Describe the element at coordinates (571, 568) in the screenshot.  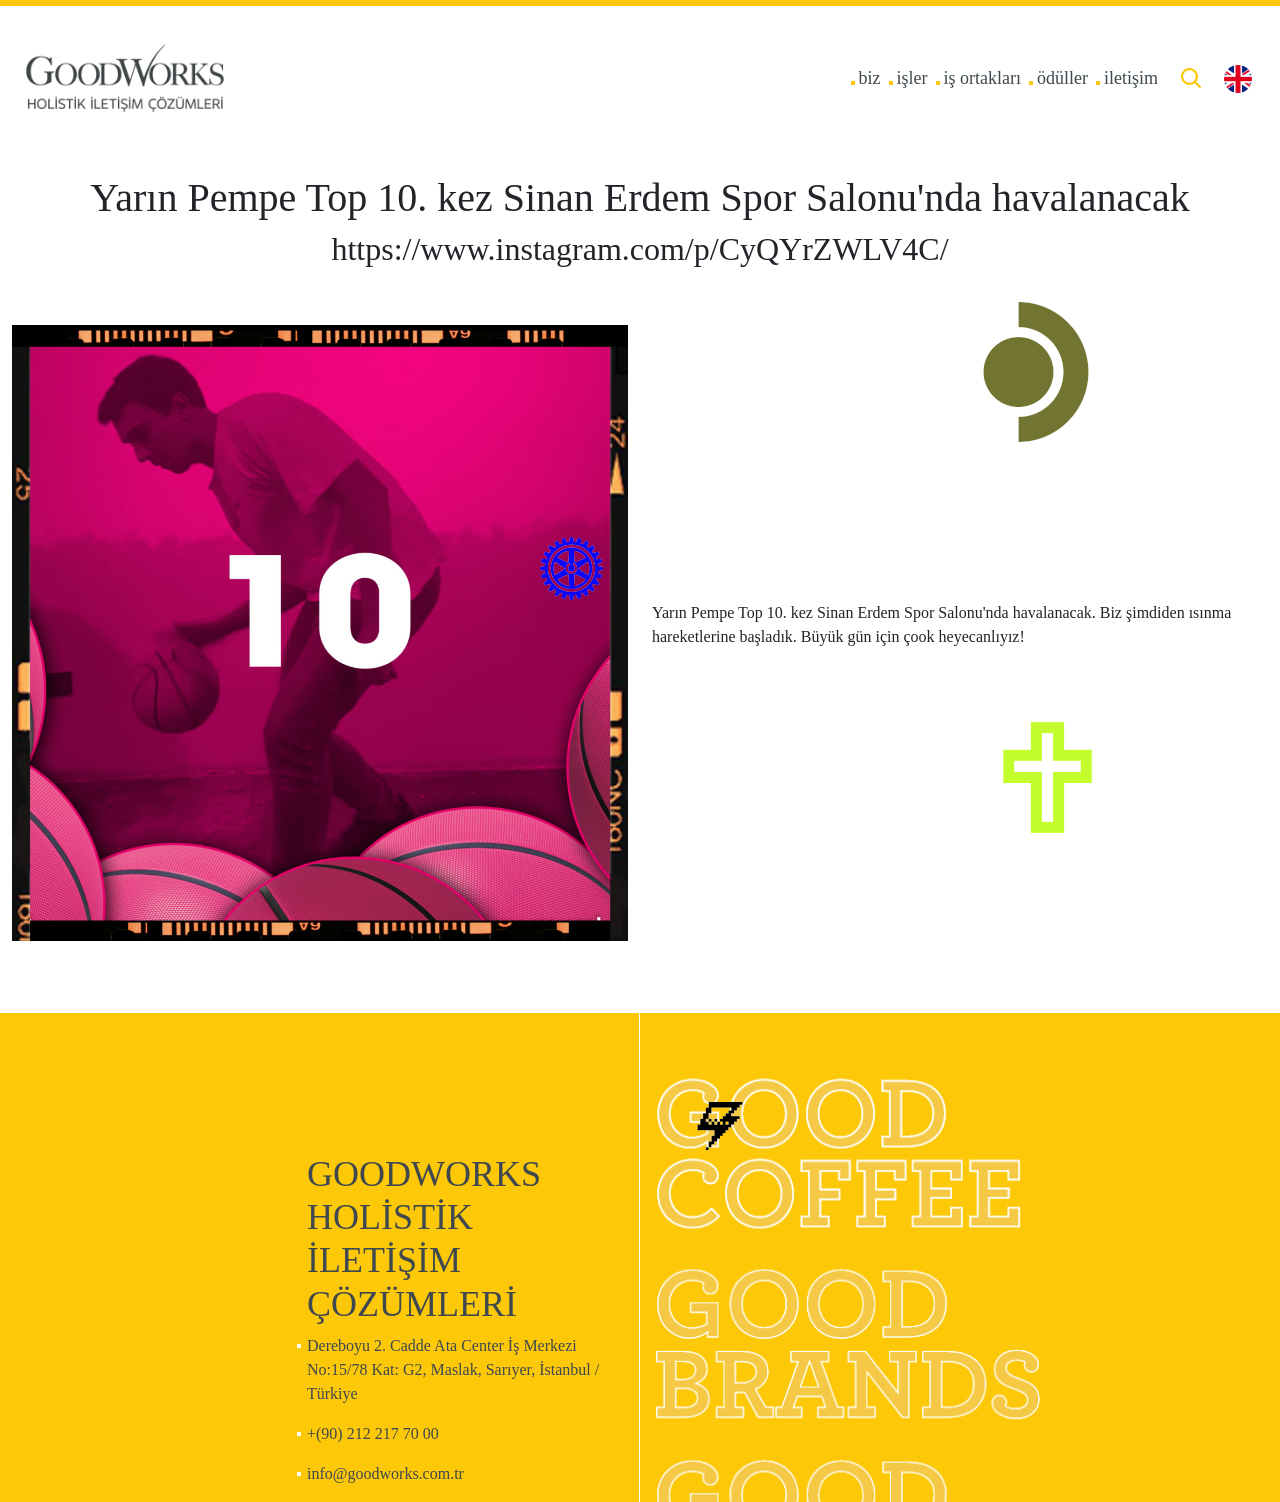
I see `Rotary International organization logo` at that location.